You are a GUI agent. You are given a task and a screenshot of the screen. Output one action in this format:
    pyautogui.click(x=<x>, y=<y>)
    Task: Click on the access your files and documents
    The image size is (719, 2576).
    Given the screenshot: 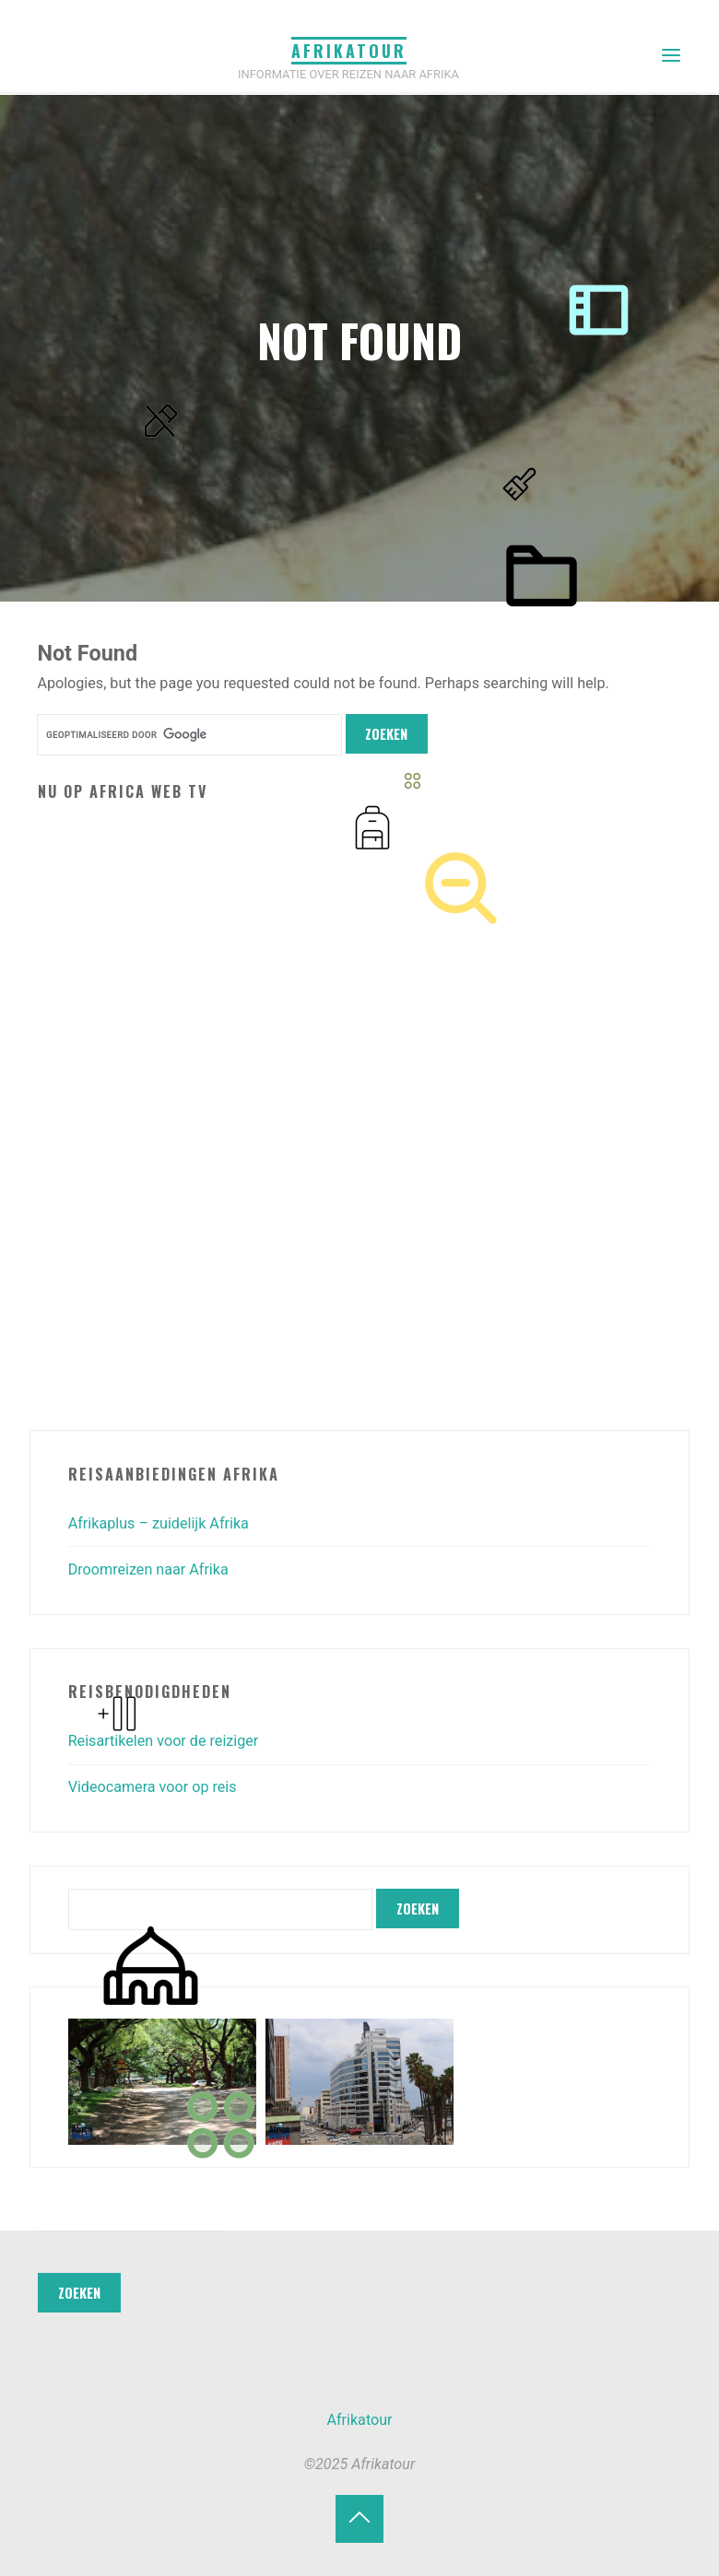 What is the action you would take?
    pyautogui.click(x=541, y=576)
    